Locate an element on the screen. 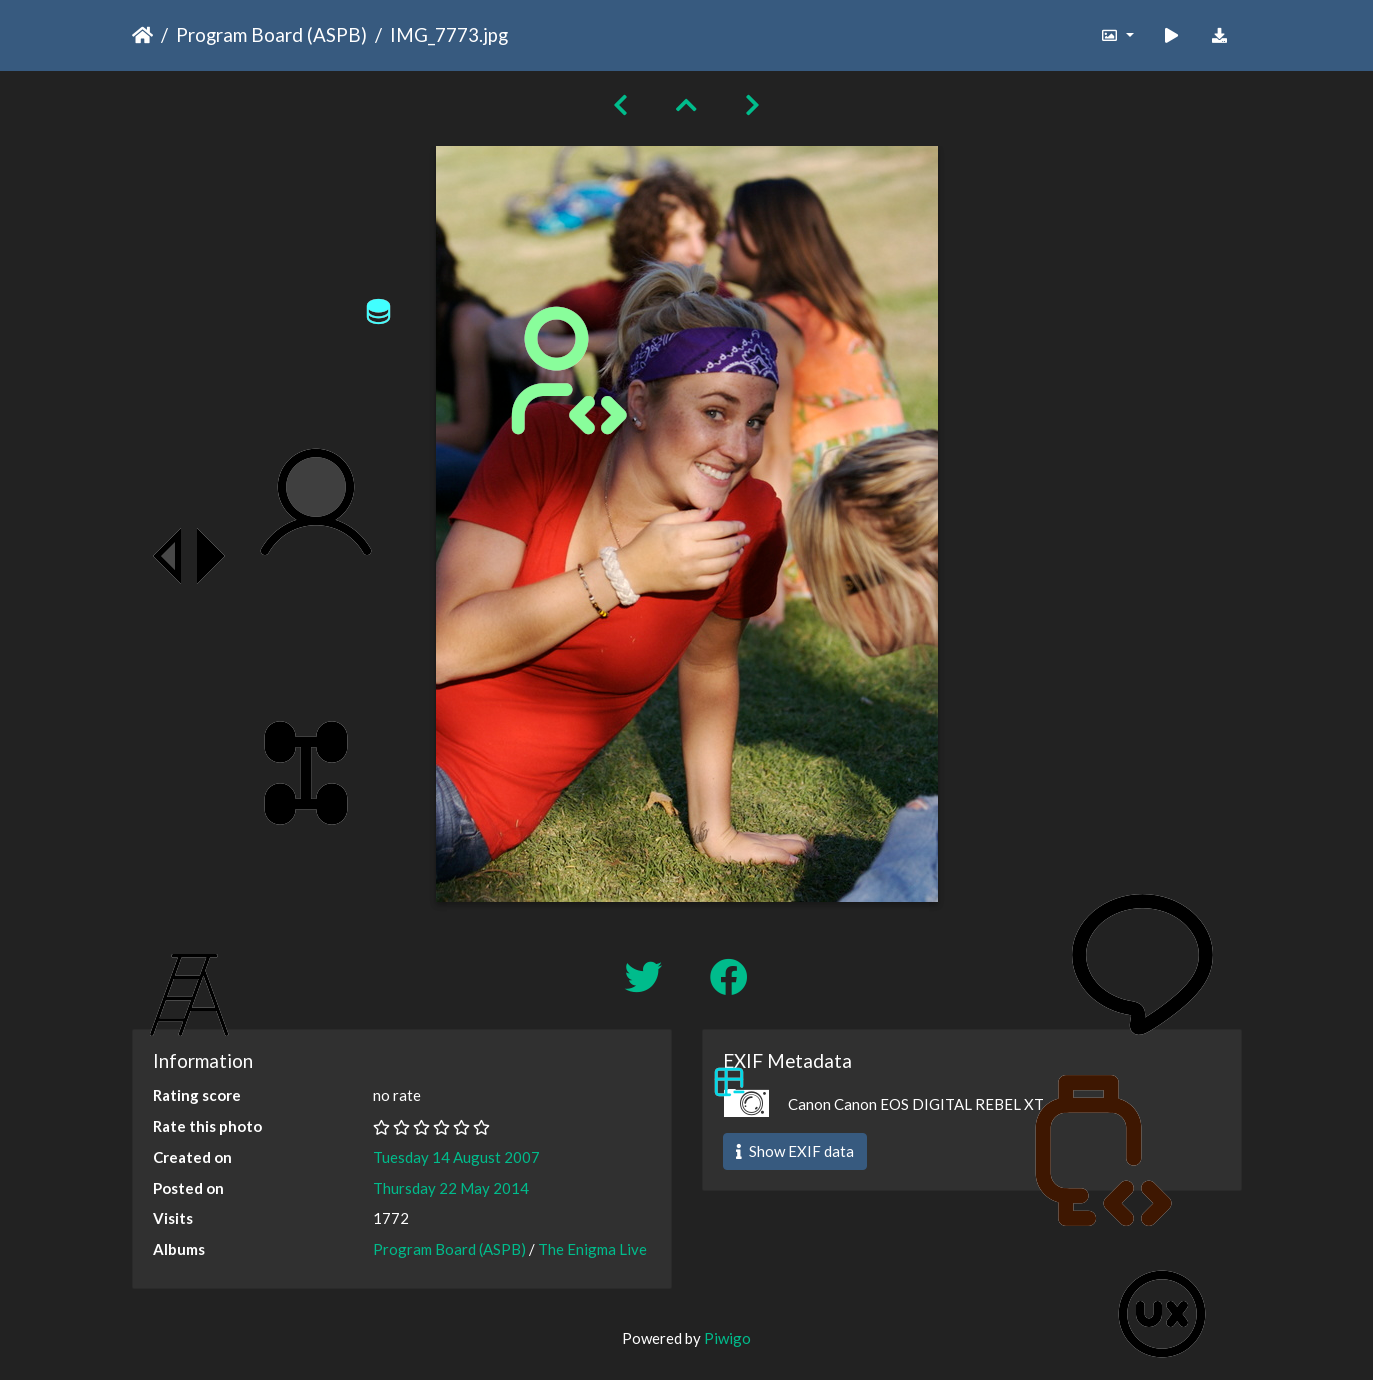  switch to left panel or view is located at coordinates (189, 556).